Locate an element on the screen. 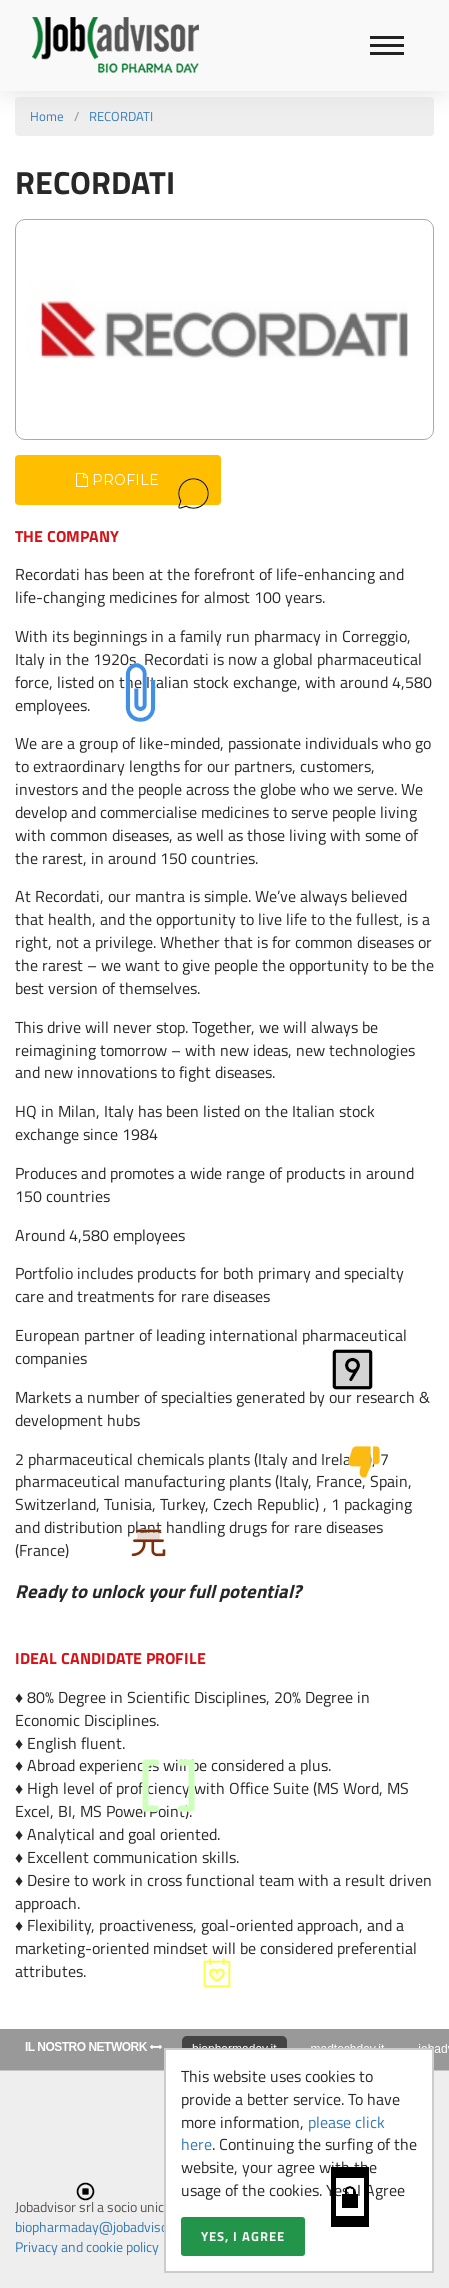 This screenshot has width=449, height=2288. view or convert to chinese yuan currency is located at coordinates (148, 1543).